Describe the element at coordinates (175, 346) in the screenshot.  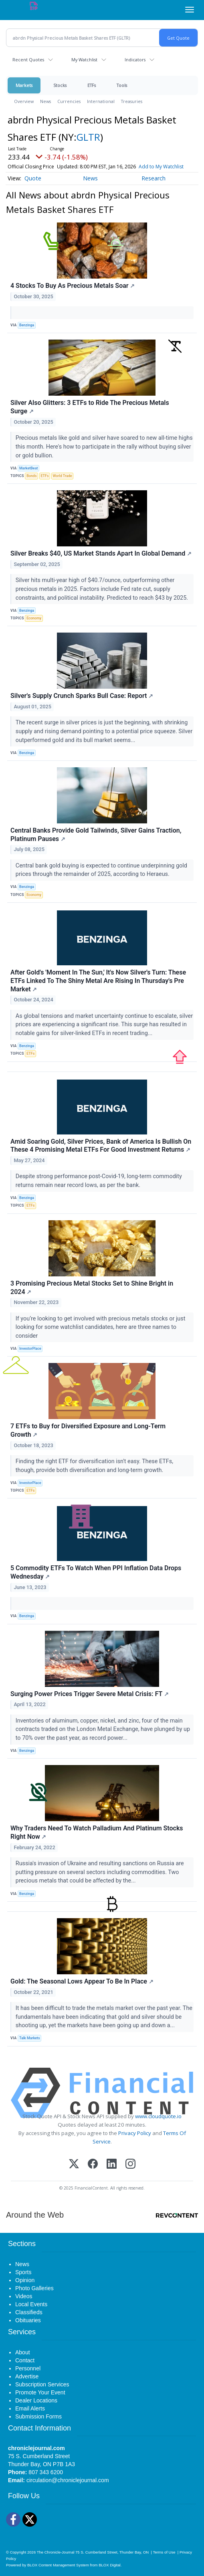
I see `disable text formatting` at that location.